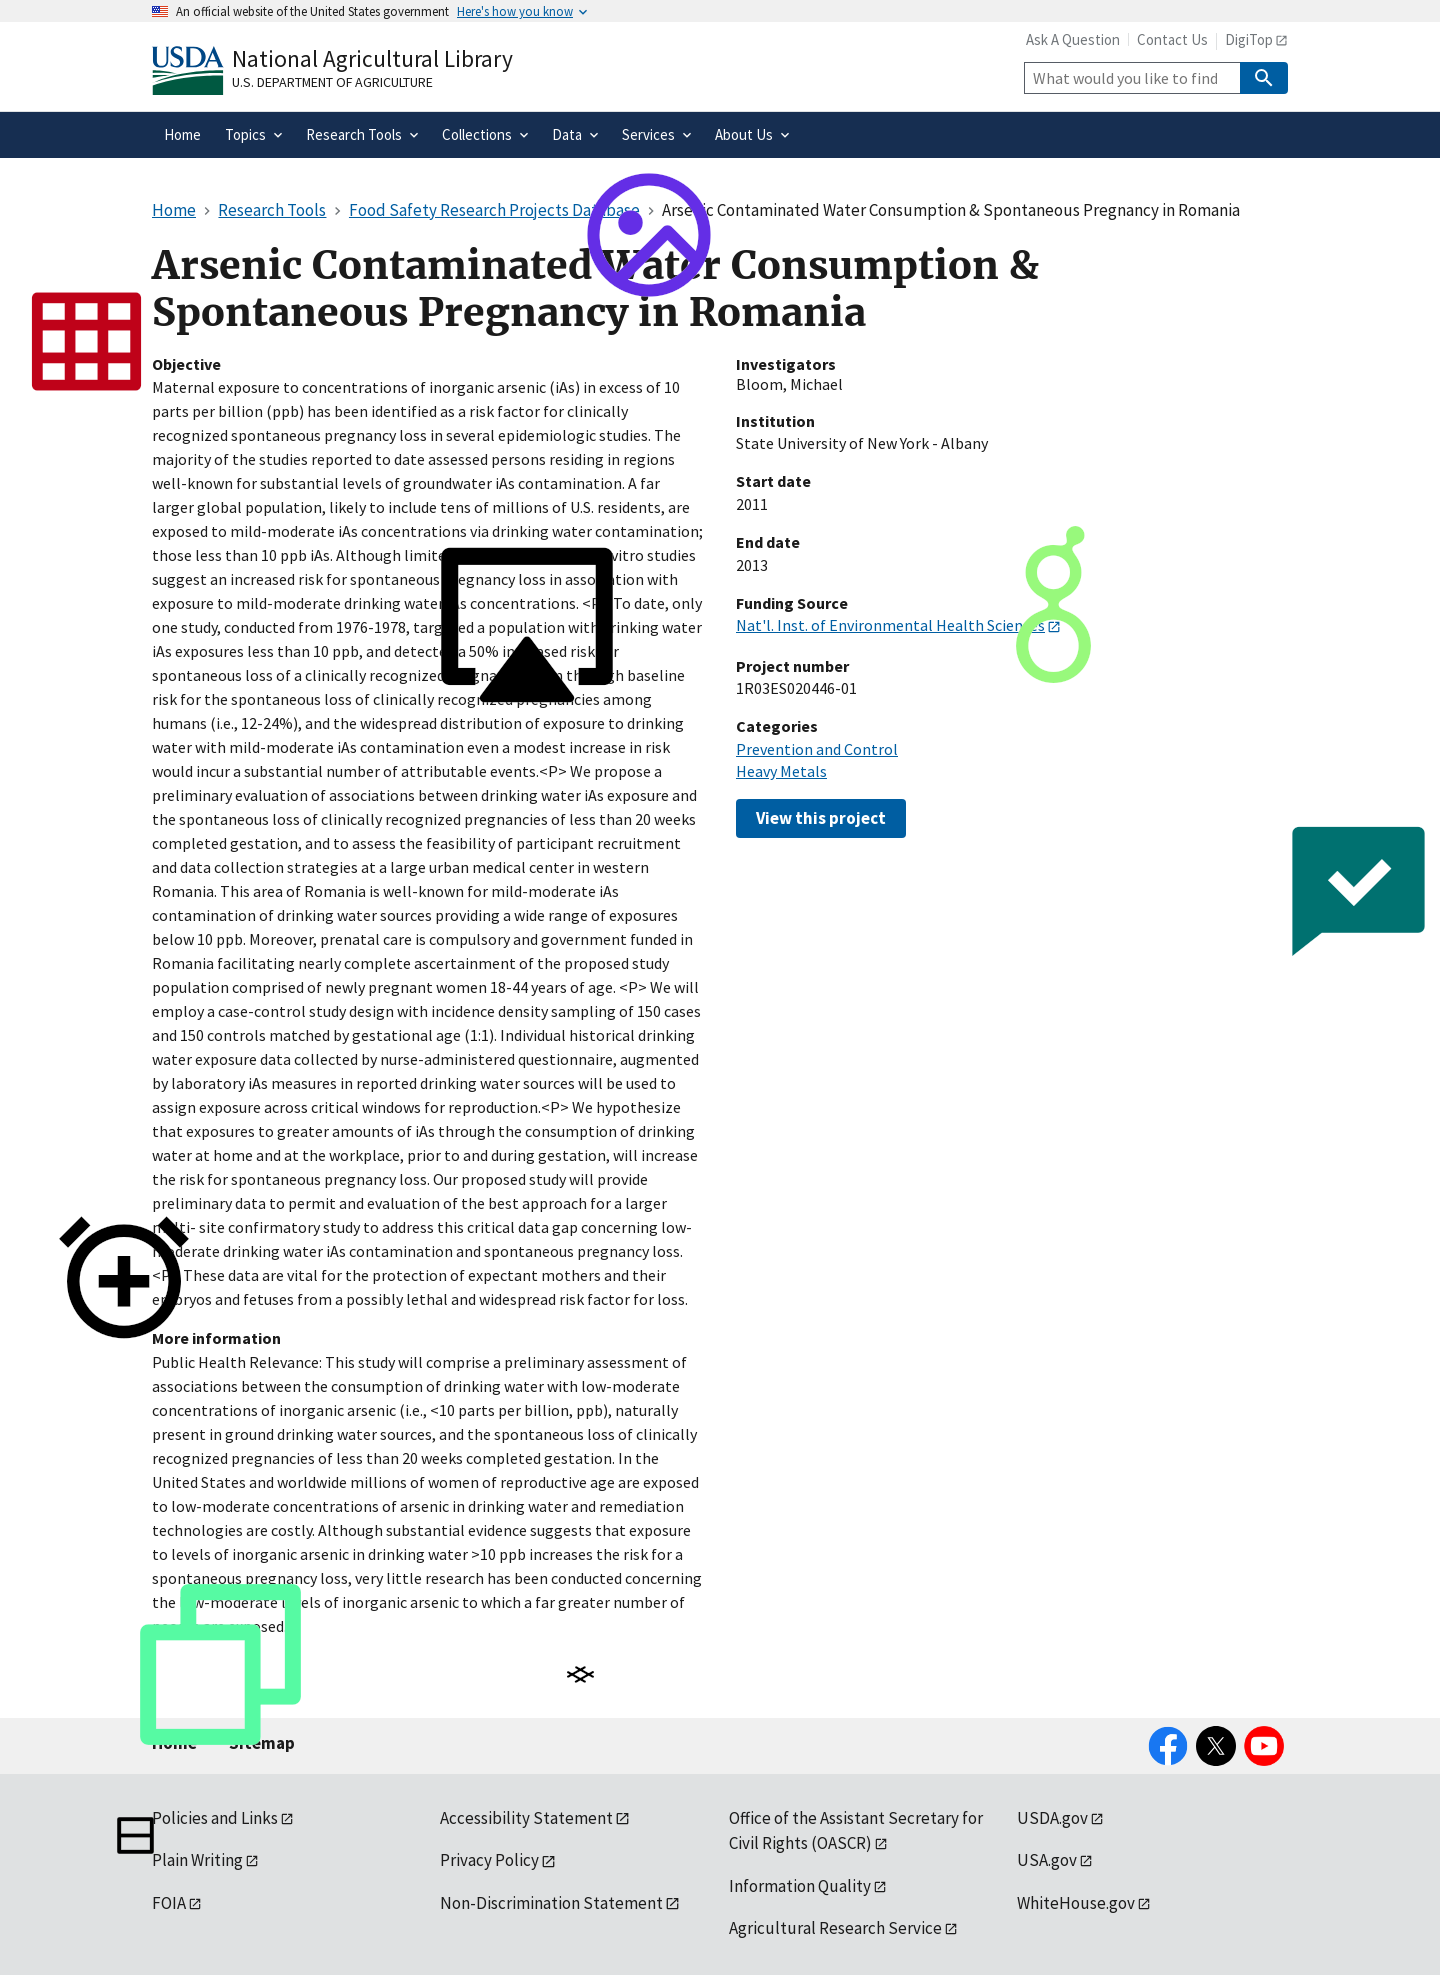 The height and width of the screenshot is (1976, 1440). What do you see at coordinates (1053, 604) in the screenshot?
I see `greenhouse recruiting software logo` at bounding box center [1053, 604].